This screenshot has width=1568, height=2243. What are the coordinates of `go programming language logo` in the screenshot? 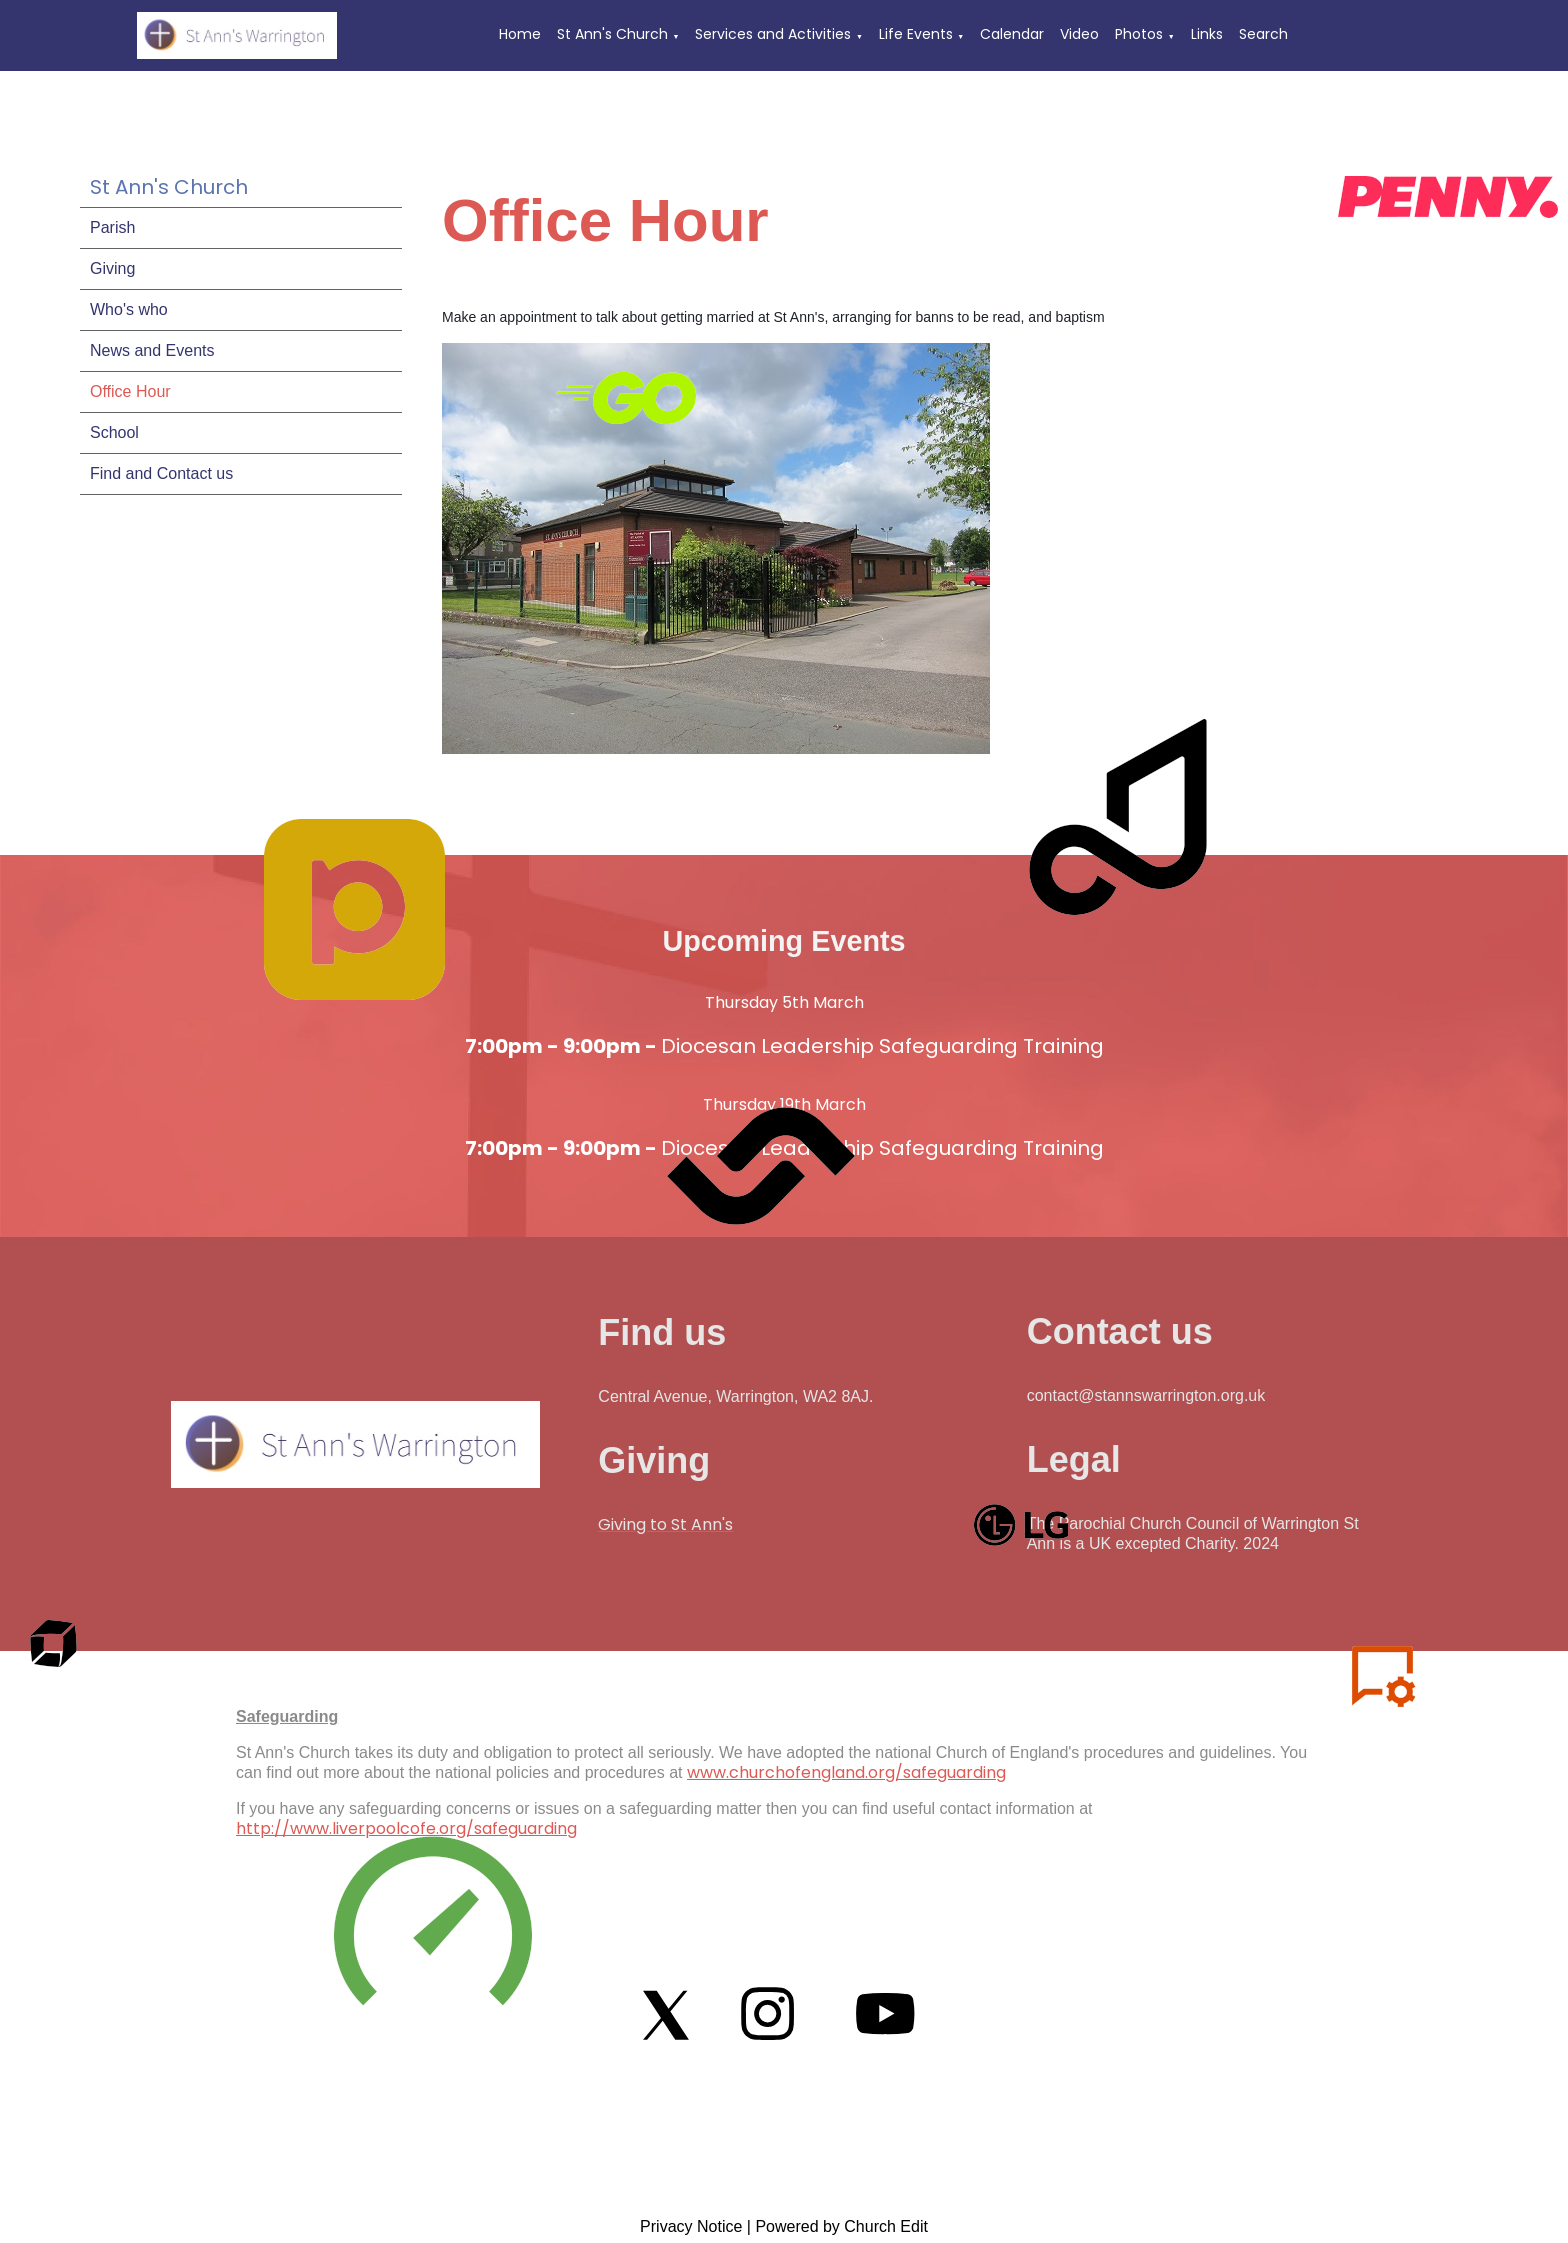 It's located at (626, 398).